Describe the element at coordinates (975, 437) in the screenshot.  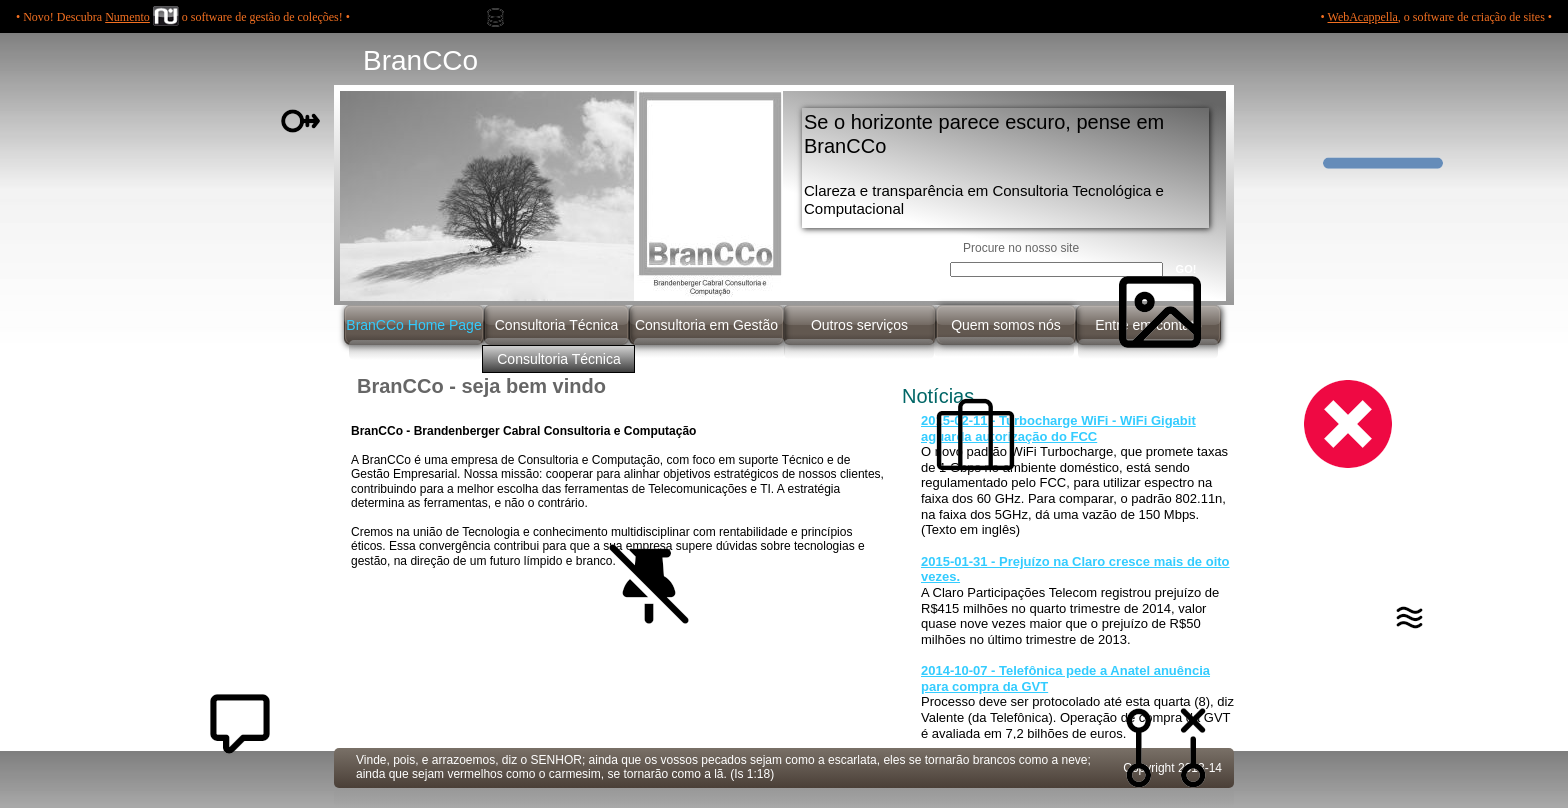
I see `access travel or trip details` at that location.